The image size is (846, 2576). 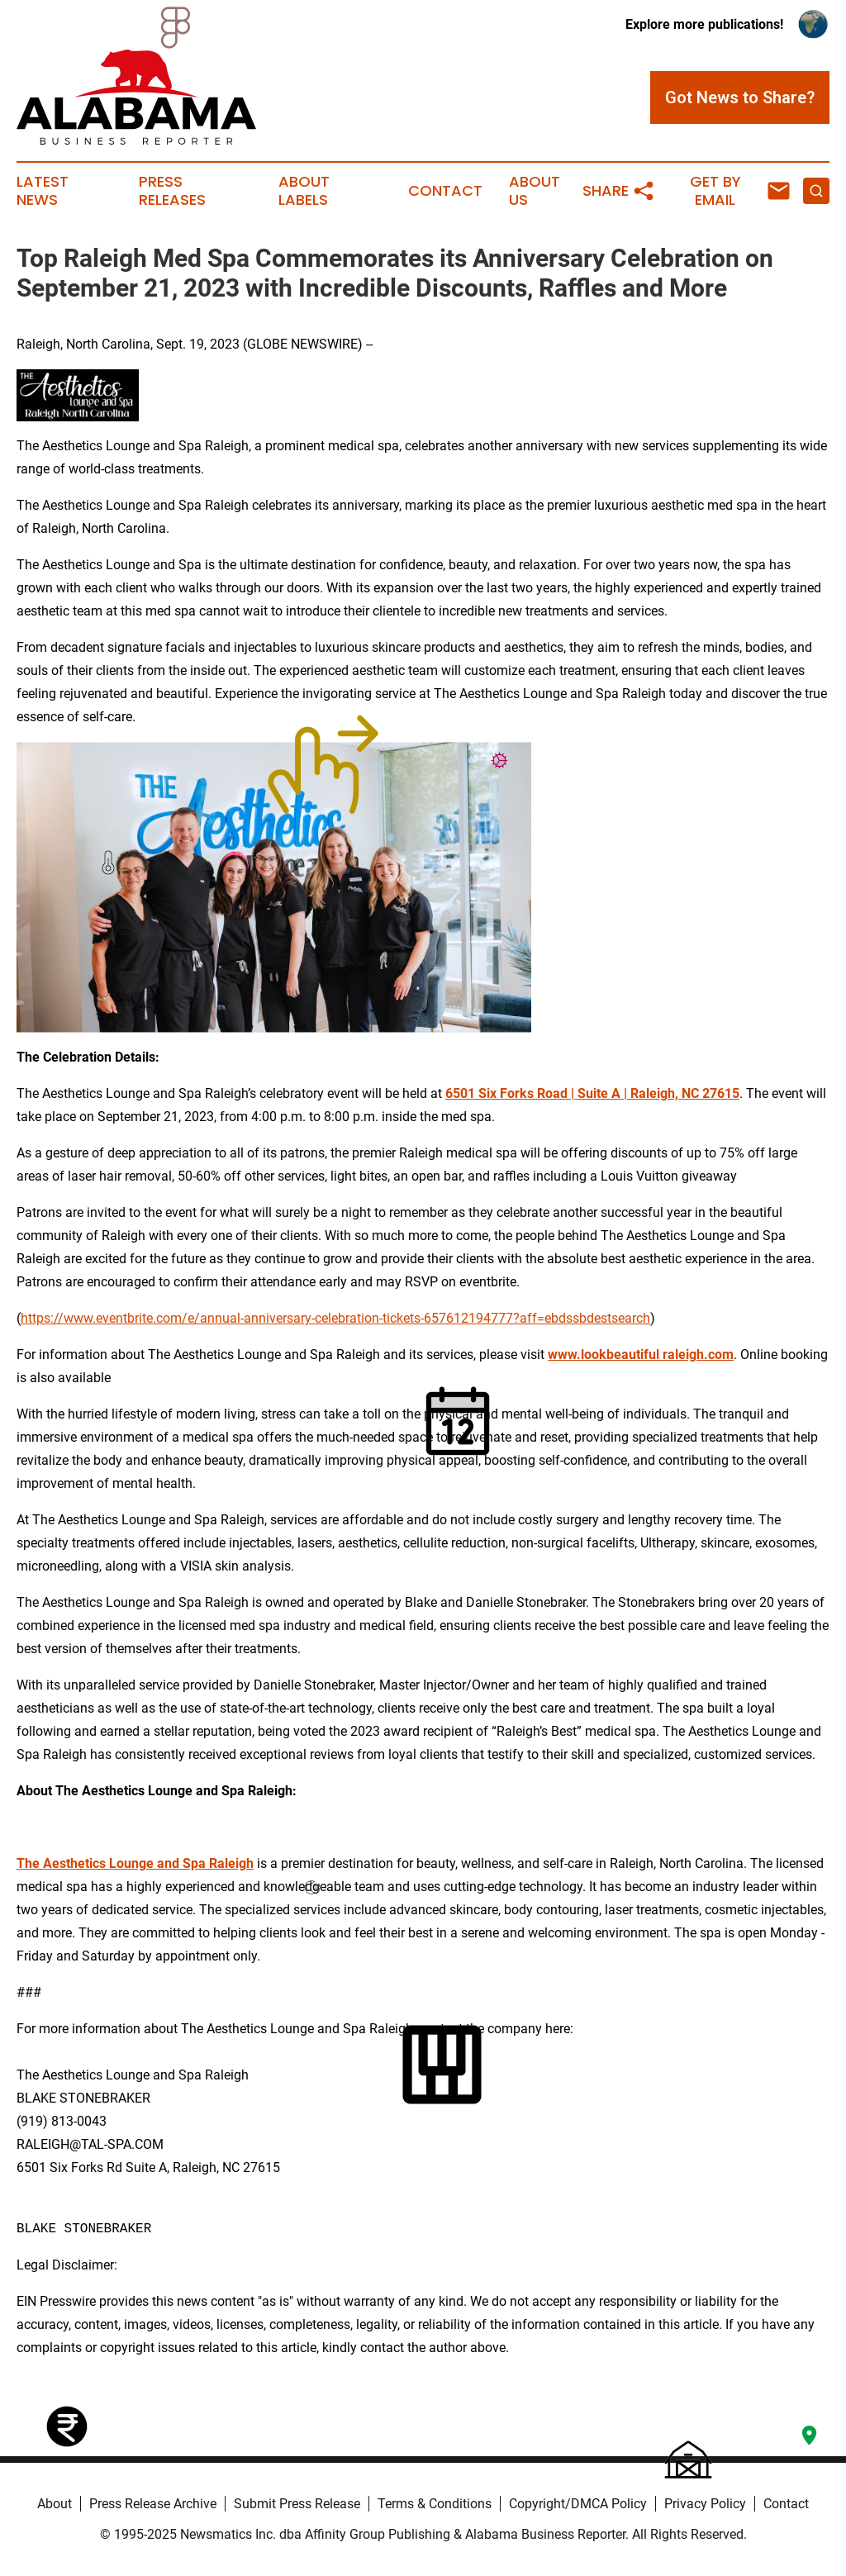 I want to click on access farm or agricultural settings, so click(x=688, y=2463).